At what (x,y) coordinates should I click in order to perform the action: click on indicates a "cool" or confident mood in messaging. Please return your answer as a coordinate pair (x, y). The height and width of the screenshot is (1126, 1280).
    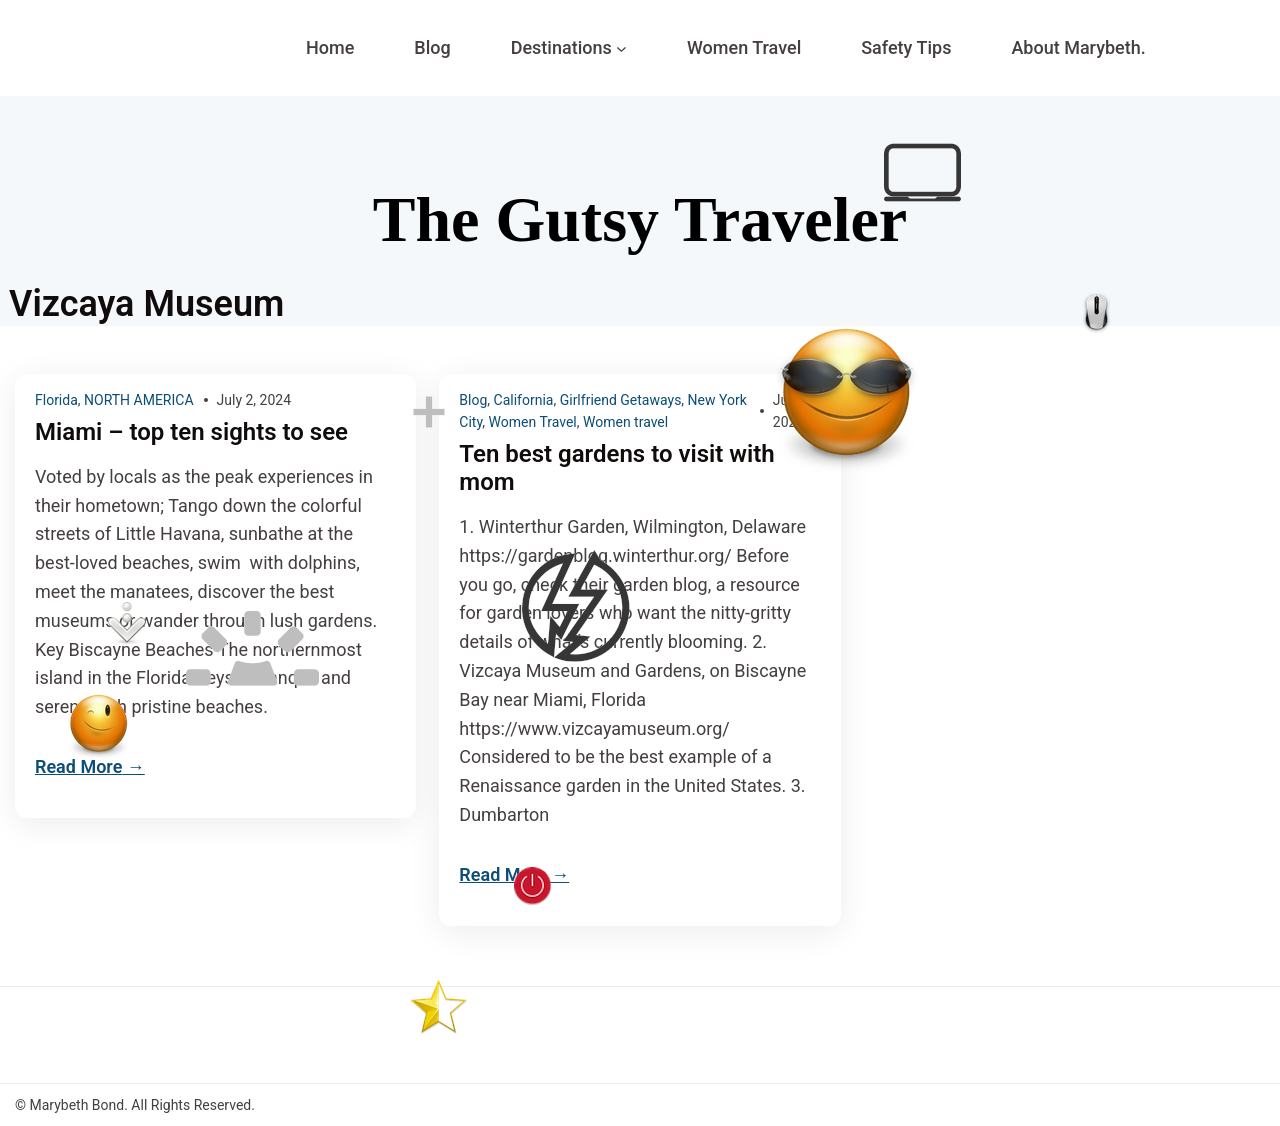
    Looking at the image, I should click on (847, 398).